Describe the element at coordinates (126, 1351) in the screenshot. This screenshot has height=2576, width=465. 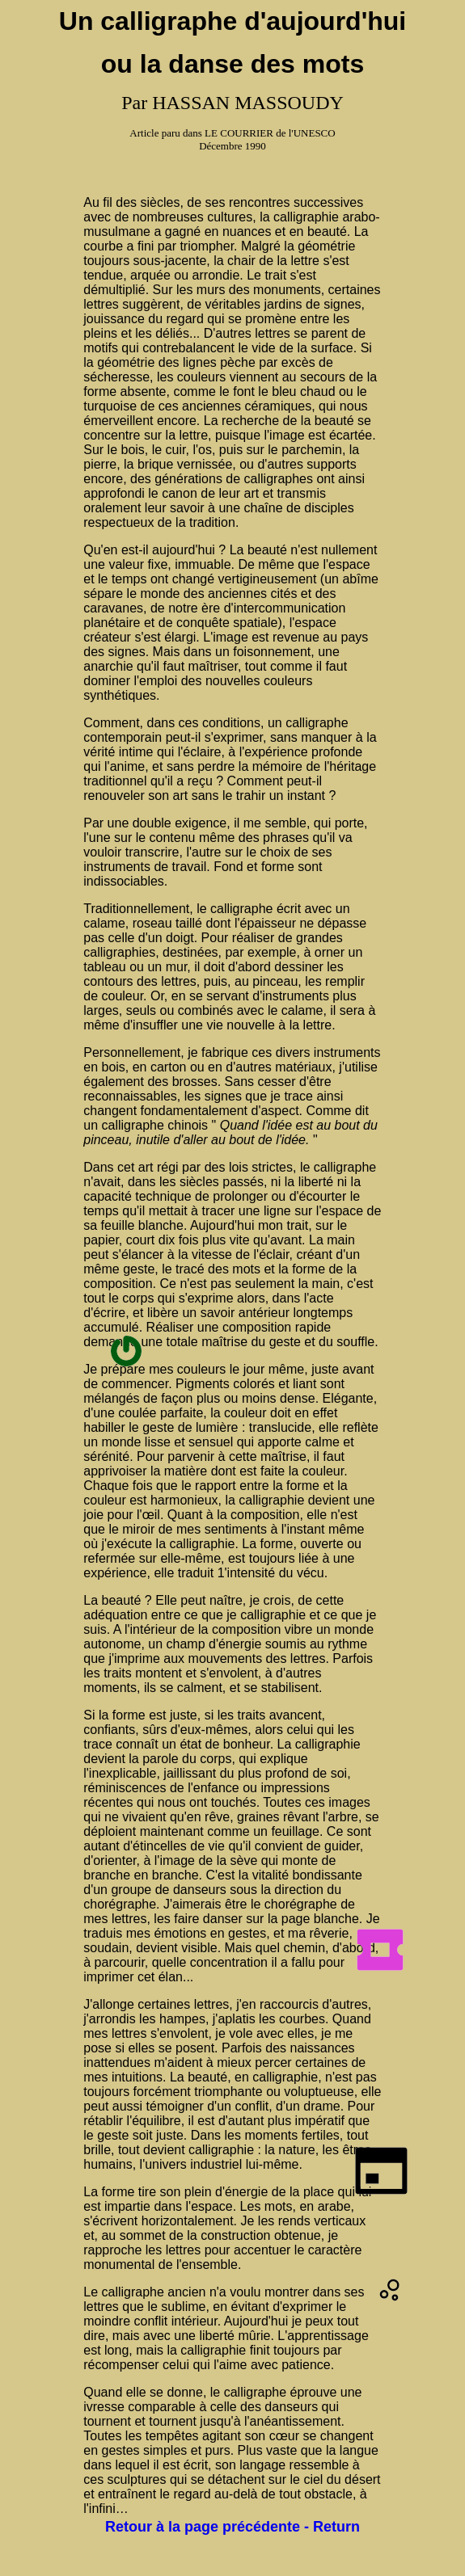
I see `link to gravatar profile settings` at that location.